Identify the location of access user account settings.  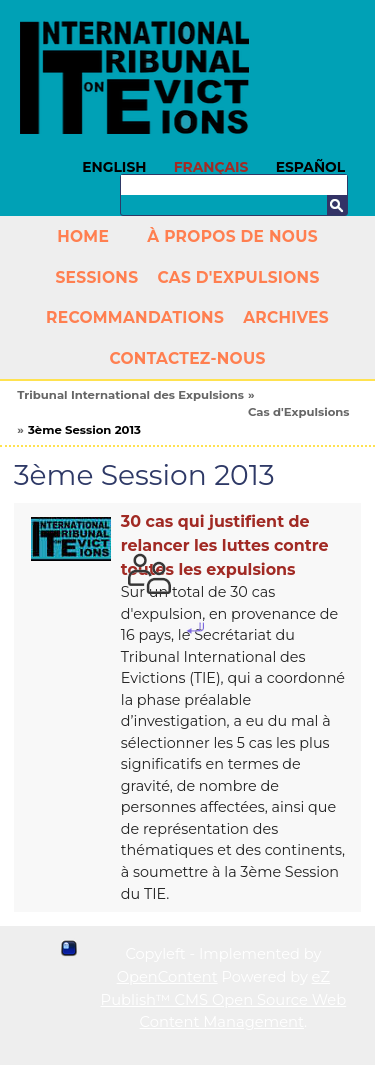
(149, 572).